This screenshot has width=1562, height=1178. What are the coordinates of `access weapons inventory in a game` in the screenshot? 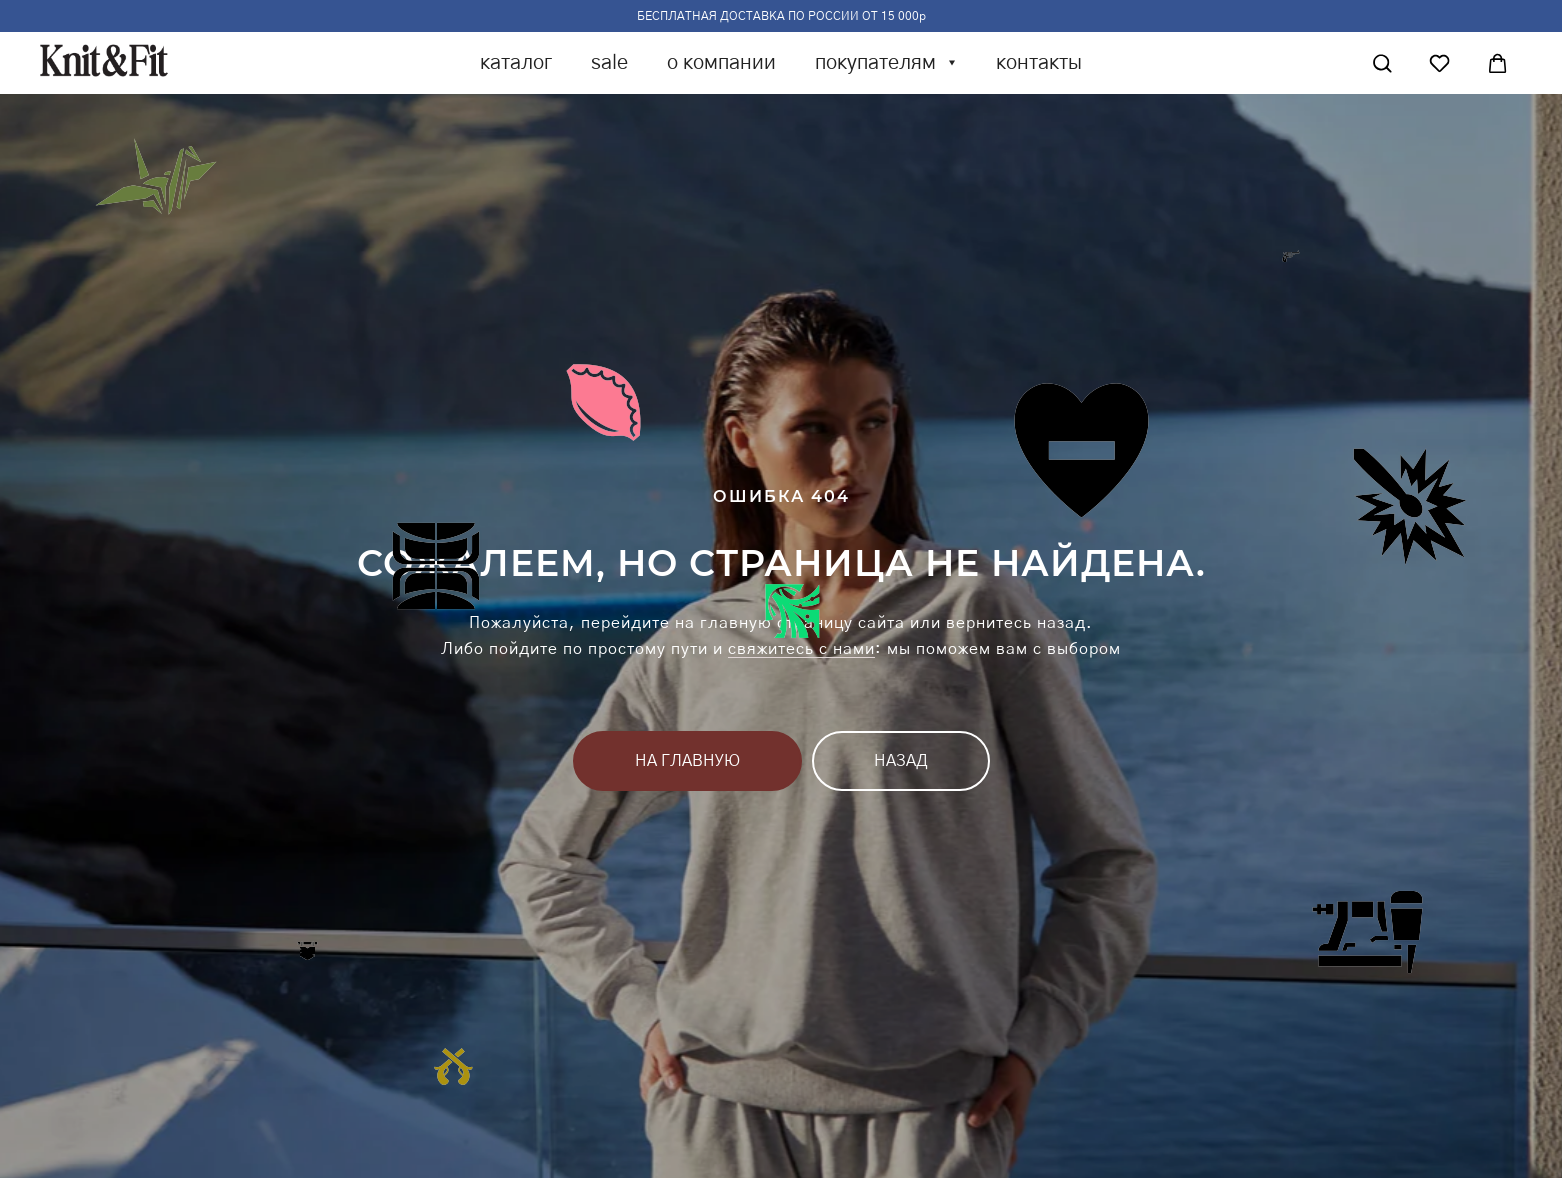 It's located at (1291, 255).